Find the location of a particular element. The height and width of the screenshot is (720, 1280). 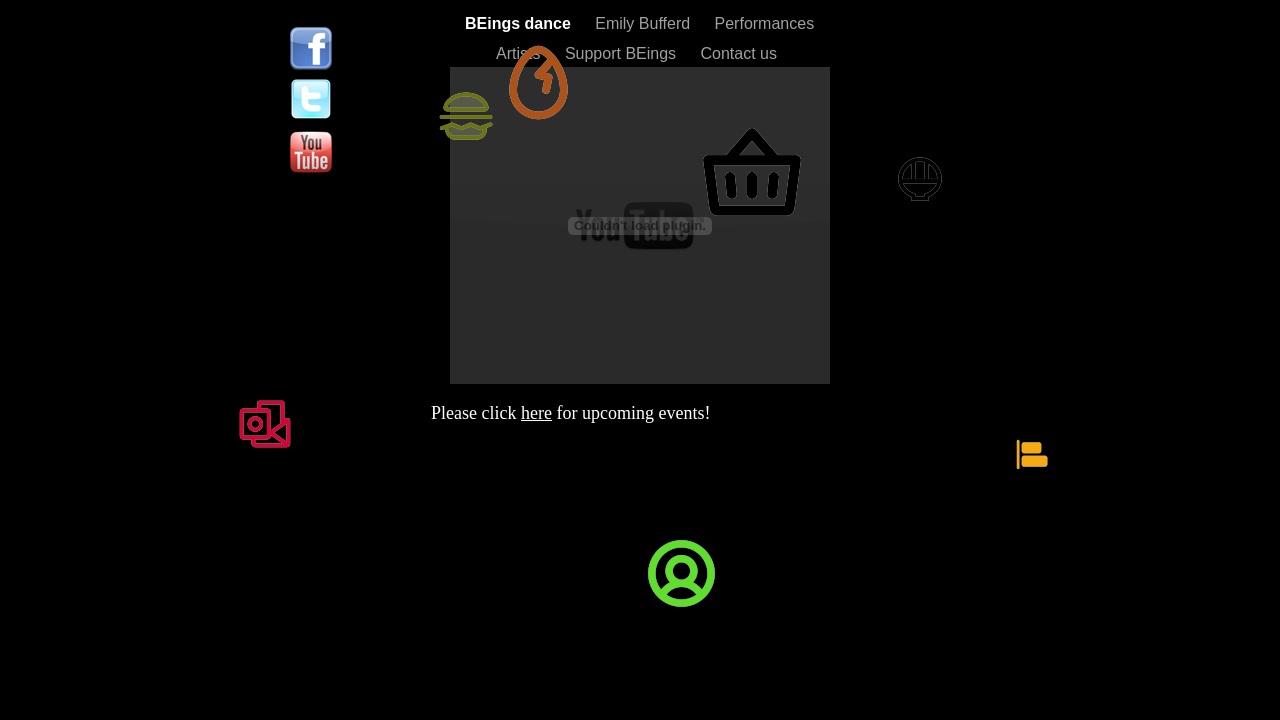

view food or restaurant options is located at coordinates (466, 117).